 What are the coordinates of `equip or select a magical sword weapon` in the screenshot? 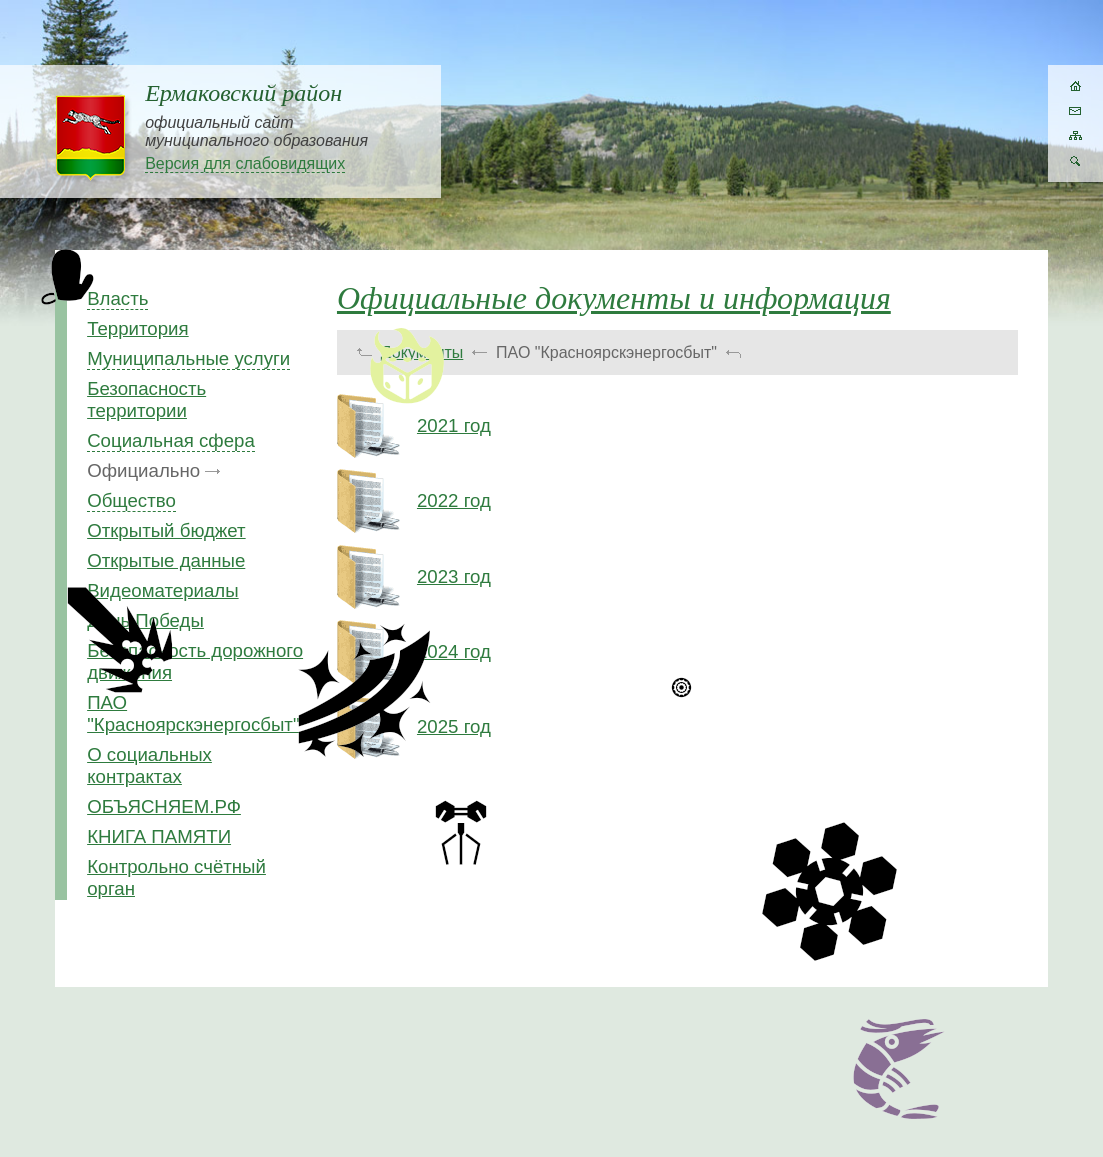 It's located at (363, 690).